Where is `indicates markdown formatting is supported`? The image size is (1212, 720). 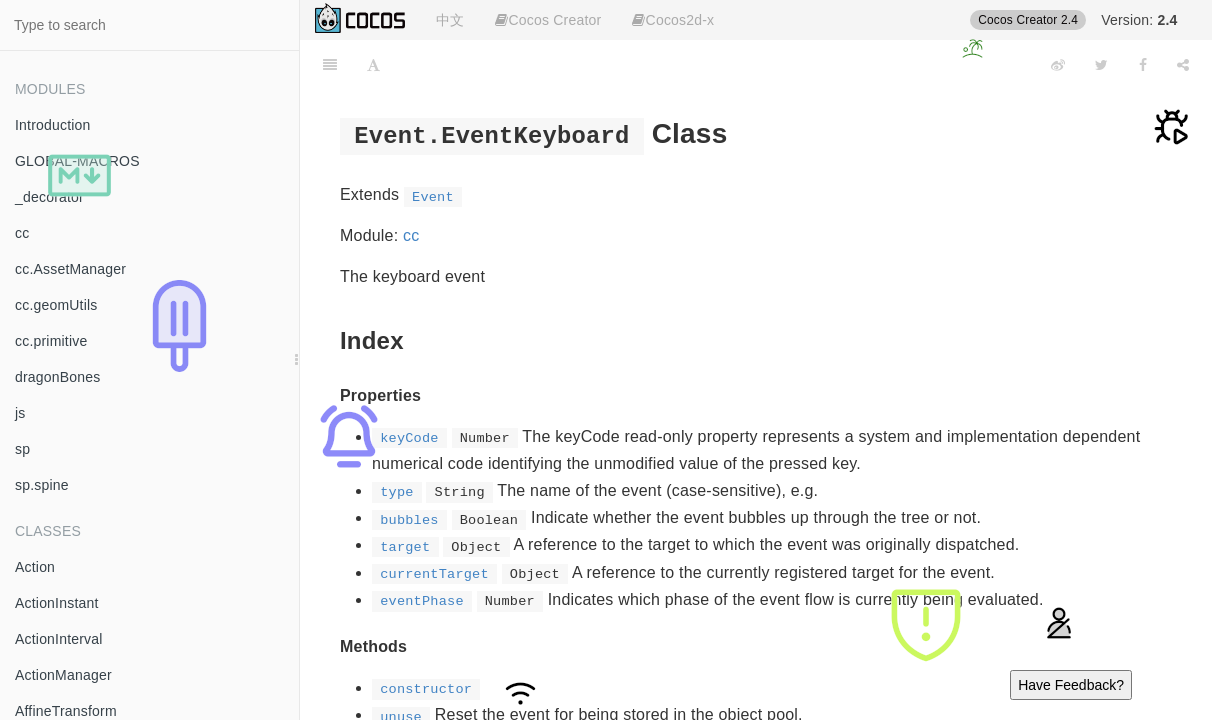 indicates markdown formatting is supported is located at coordinates (79, 175).